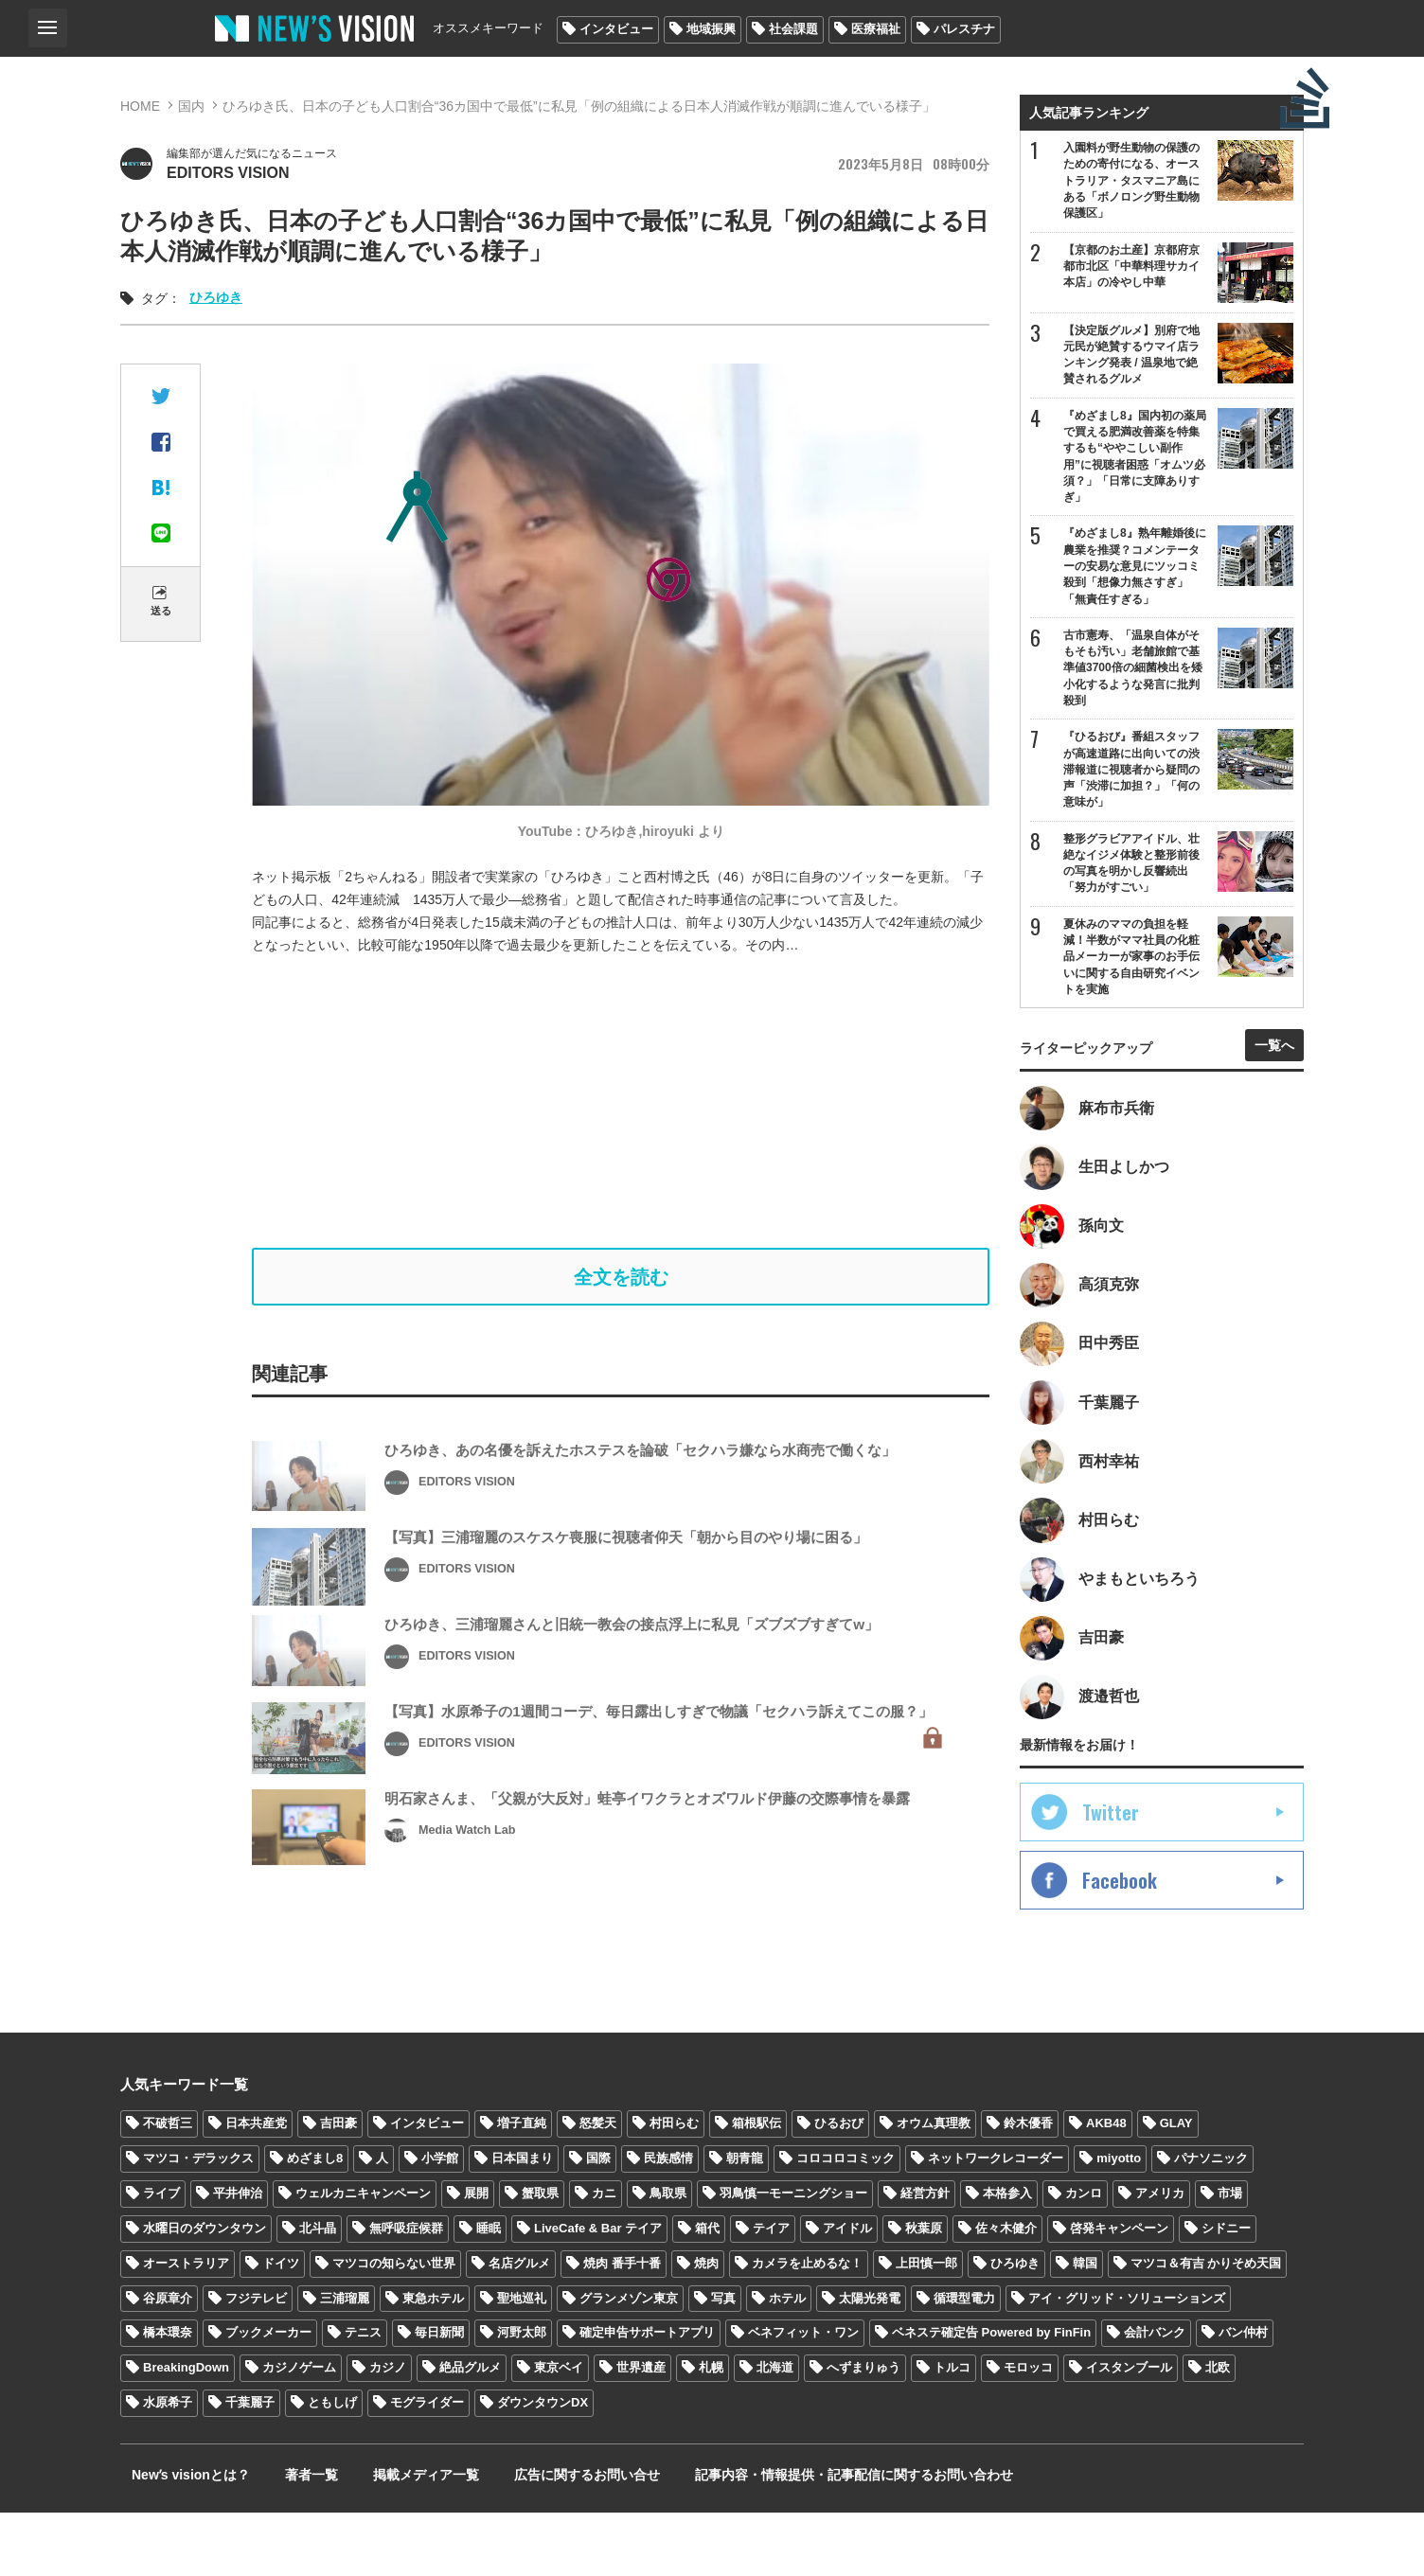 This screenshot has width=1424, height=2576. What do you see at coordinates (933, 1738) in the screenshot?
I see `indicates a locked or secured item` at bounding box center [933, 1738].